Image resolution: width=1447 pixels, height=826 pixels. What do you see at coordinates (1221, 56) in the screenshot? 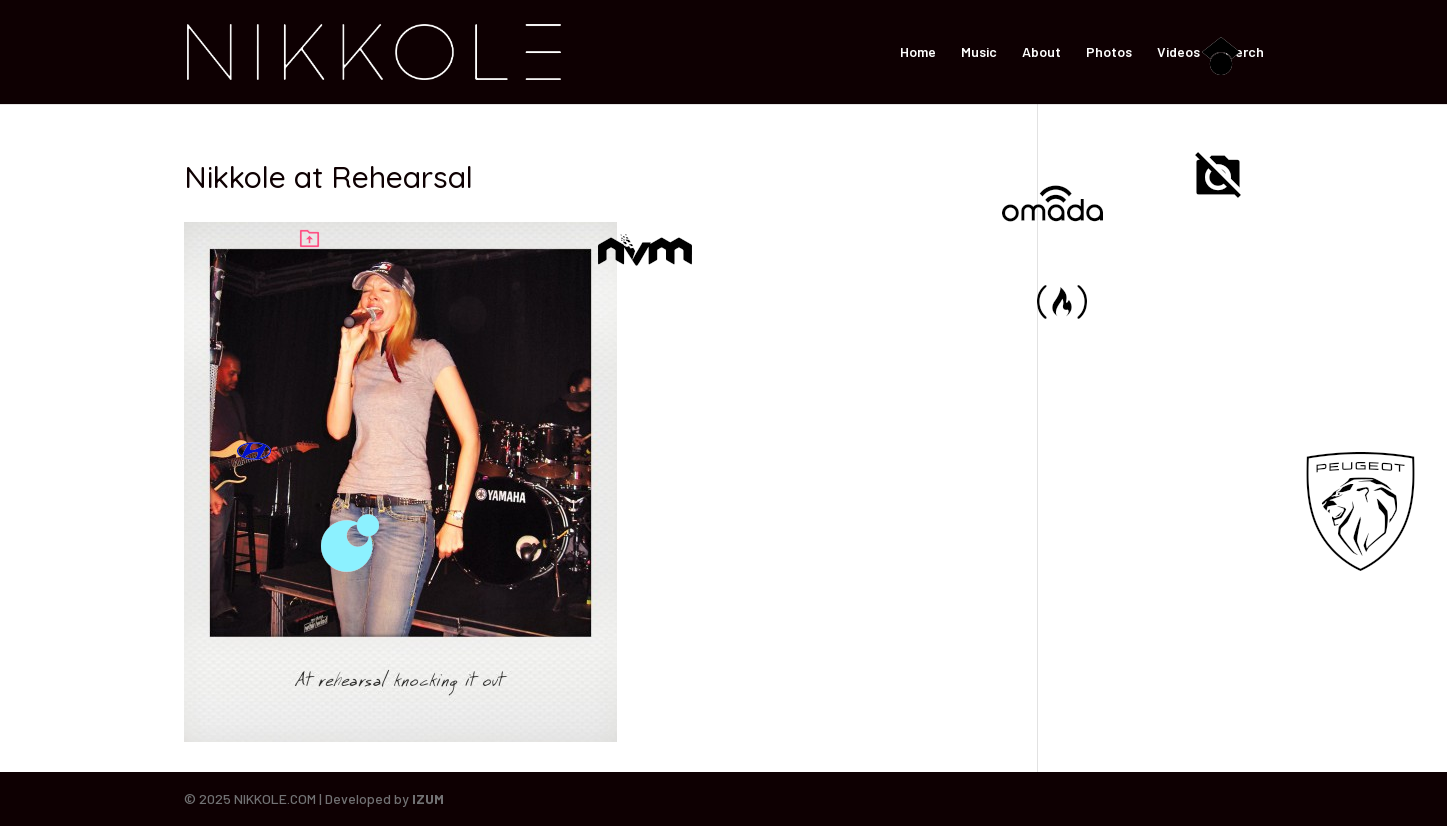
I see `open Google Scholar` at bounding box center [1221, 56].